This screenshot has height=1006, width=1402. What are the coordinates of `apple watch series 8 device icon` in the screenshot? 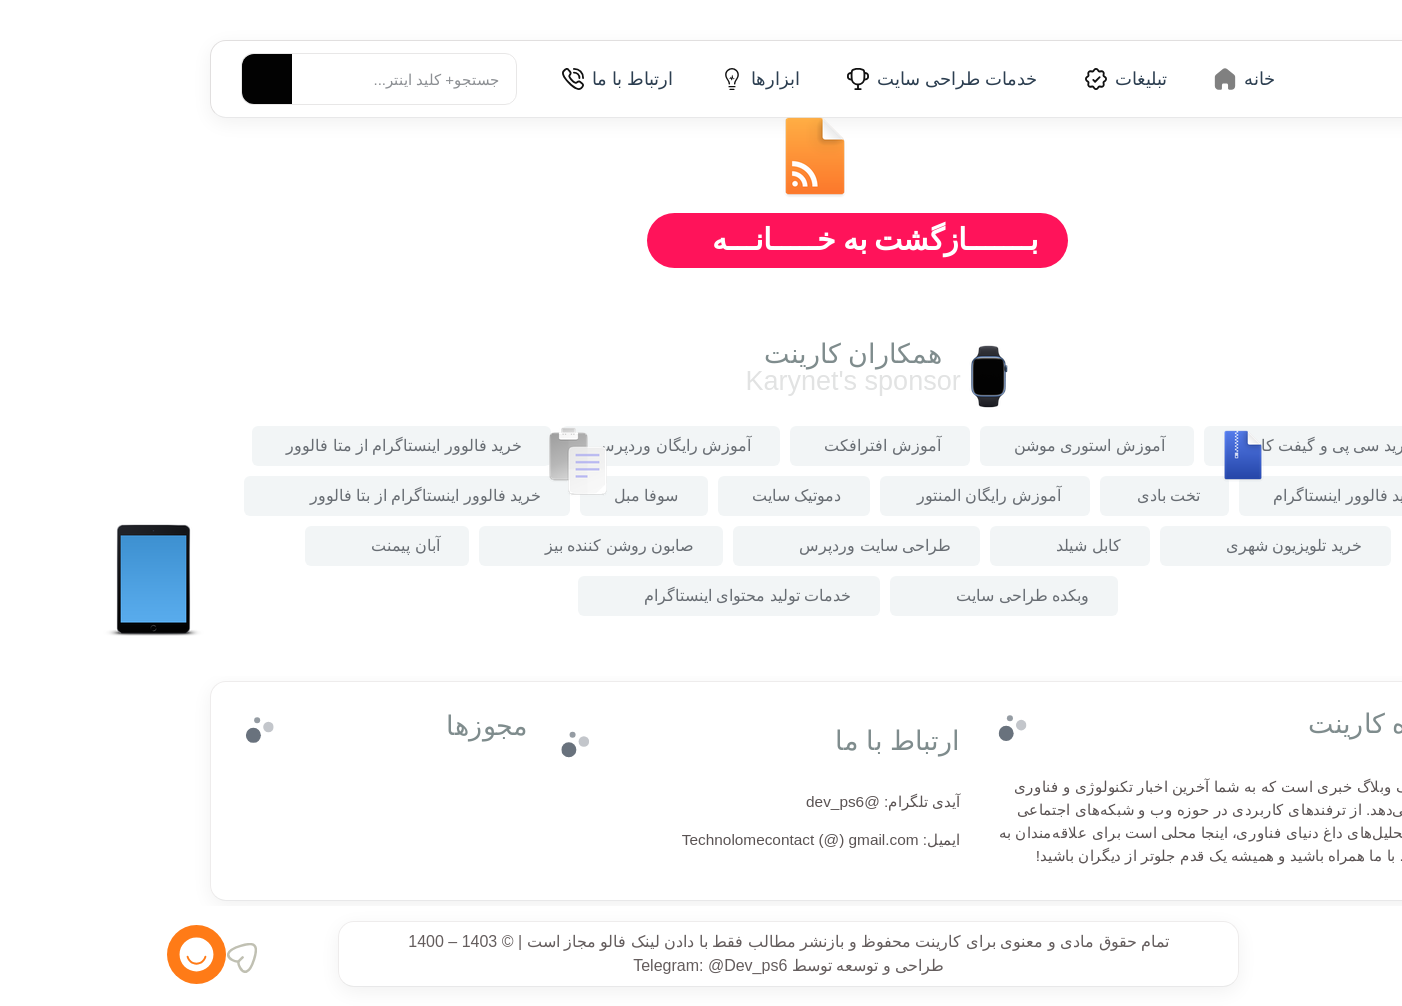 It's located at (988, 376).